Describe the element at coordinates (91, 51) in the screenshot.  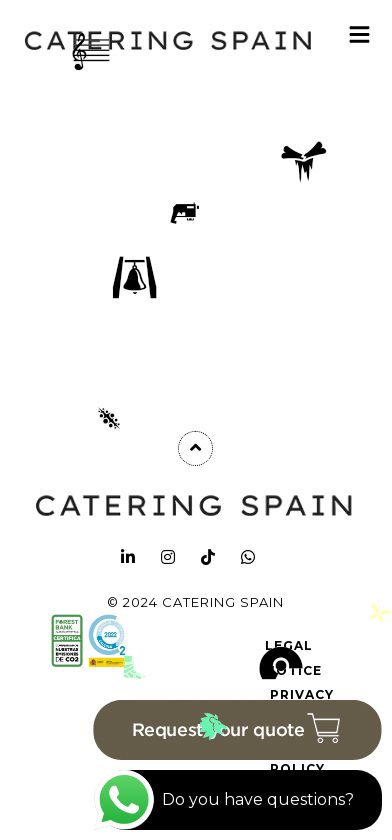
I see `view sheet music or musical scores` at that location.